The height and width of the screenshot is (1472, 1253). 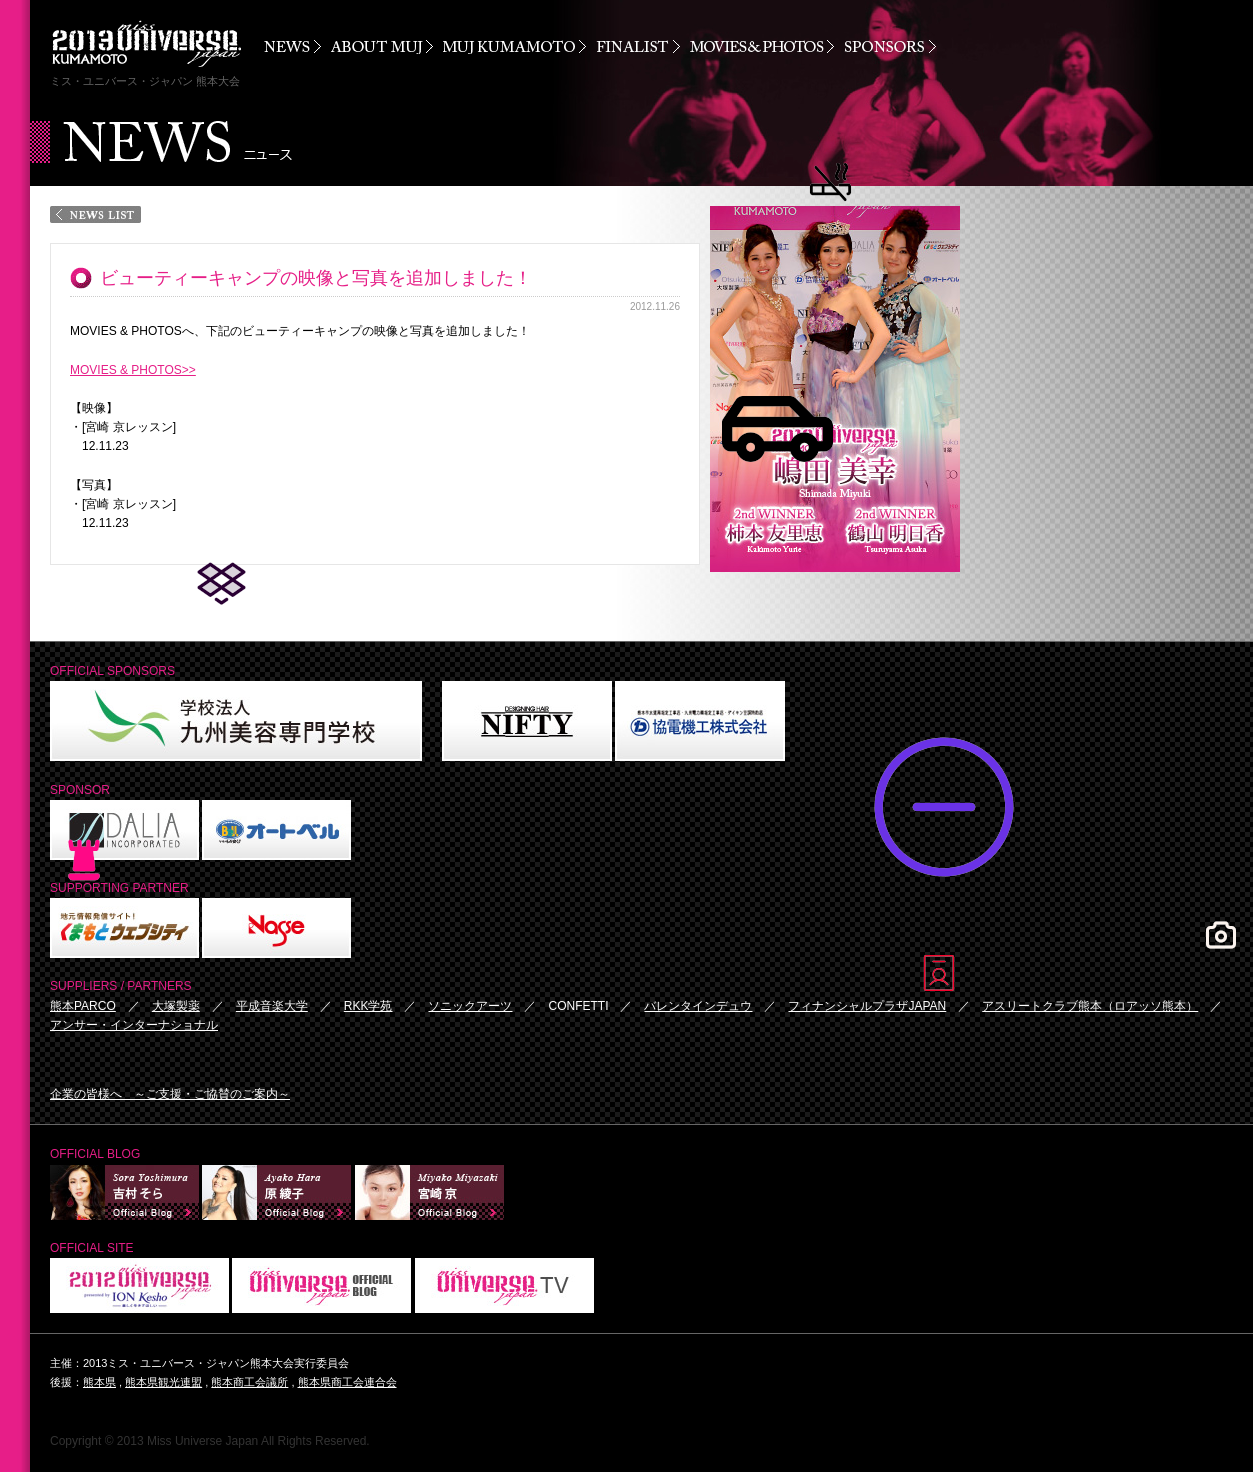 What do you see at coordinates (777, 425) in the screenshot?
I see `access vehicle or car-related settings` at bounding box center [777, 425].